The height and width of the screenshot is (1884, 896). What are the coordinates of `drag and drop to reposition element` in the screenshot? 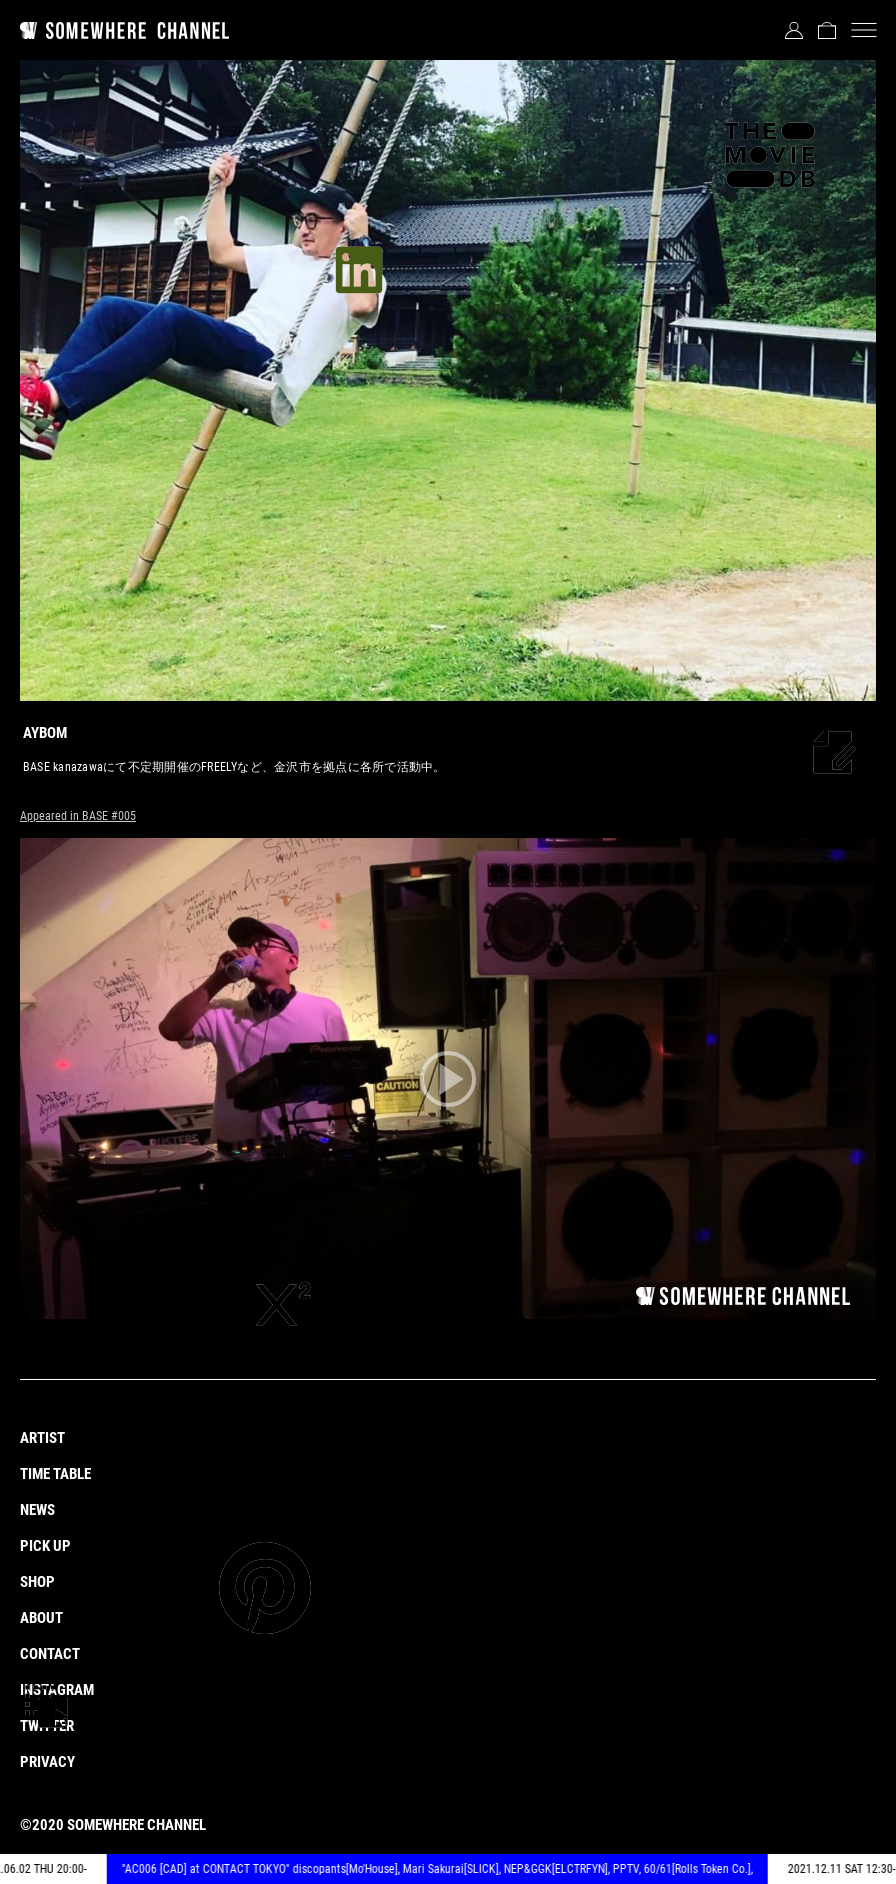 It's located at (46, 1706).